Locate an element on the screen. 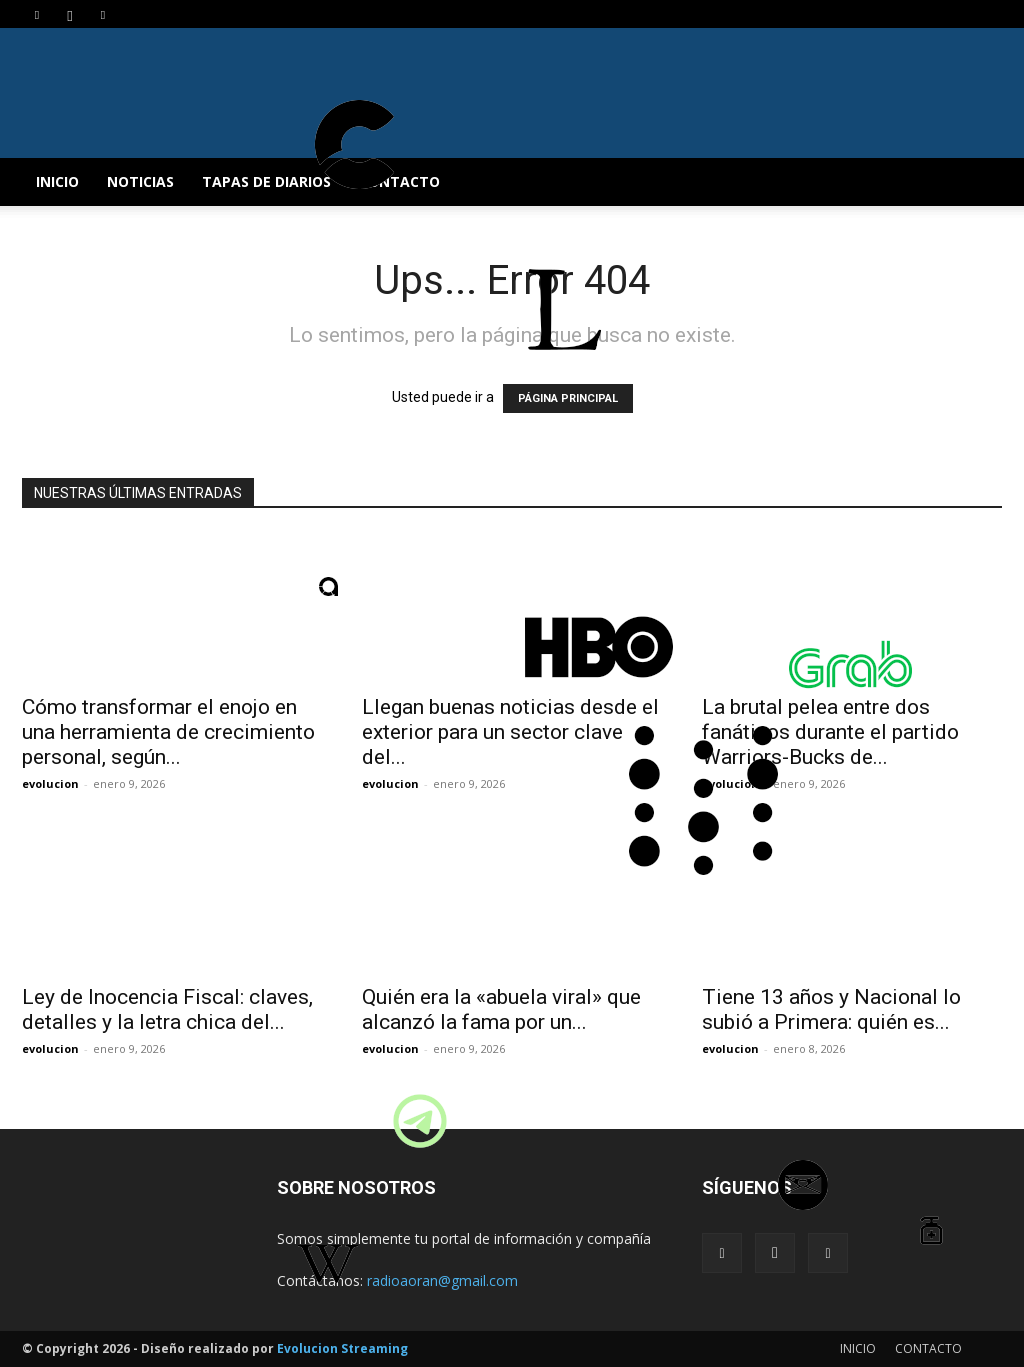  akaunting accounting software logo is located at coordinates (328, 586).